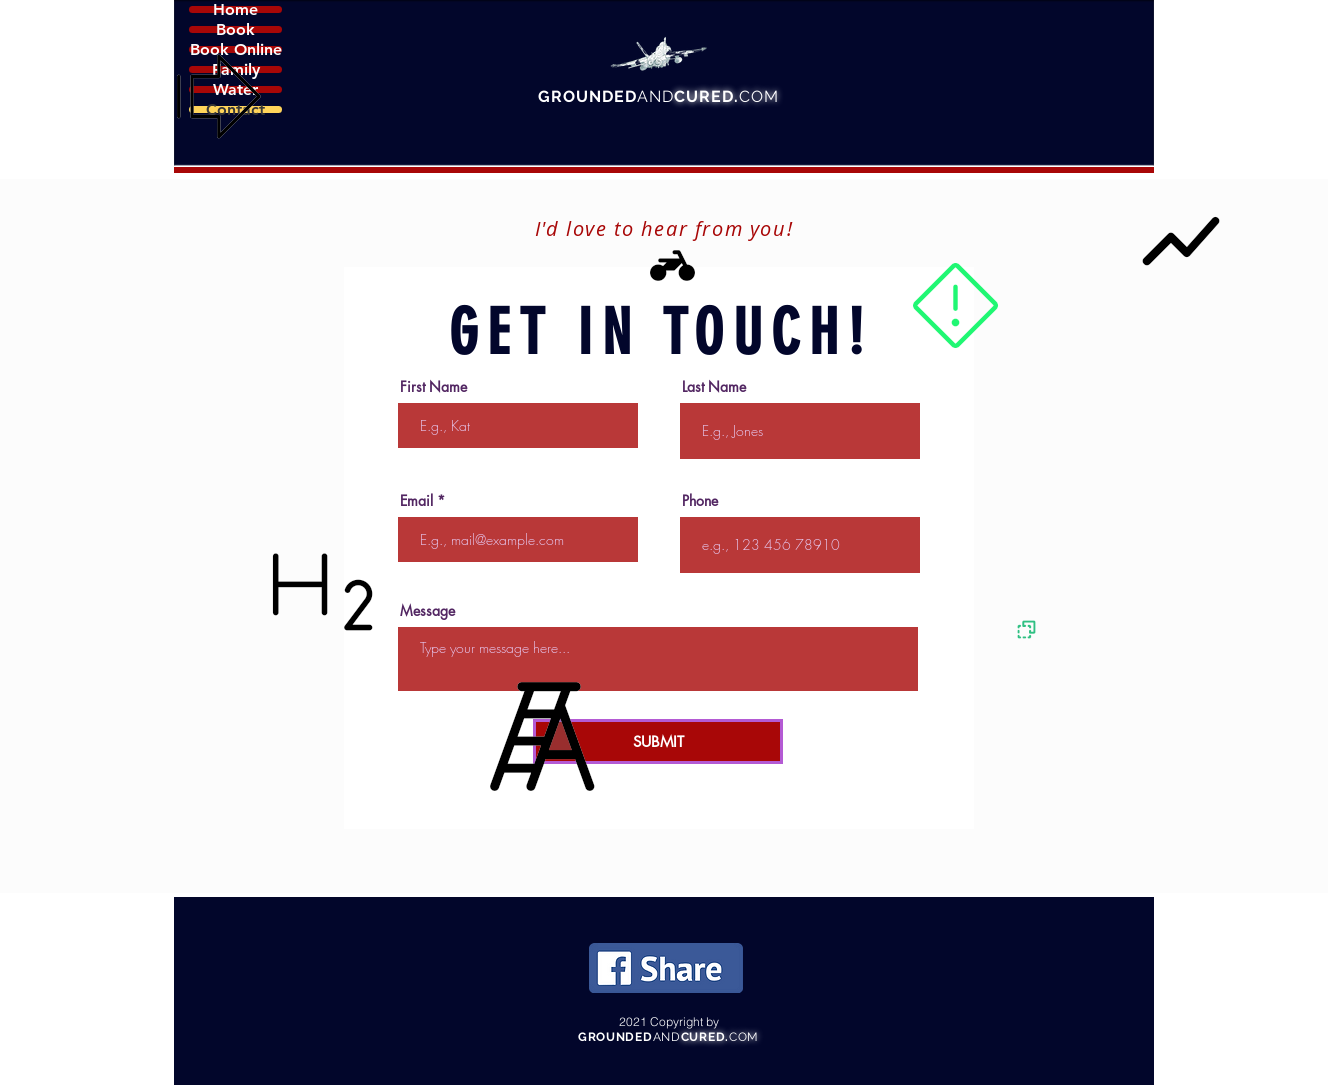 The height and width of the screenshot is (1085, 1328). I want to click on indicates a warning or caution alert, so click(955, 305).